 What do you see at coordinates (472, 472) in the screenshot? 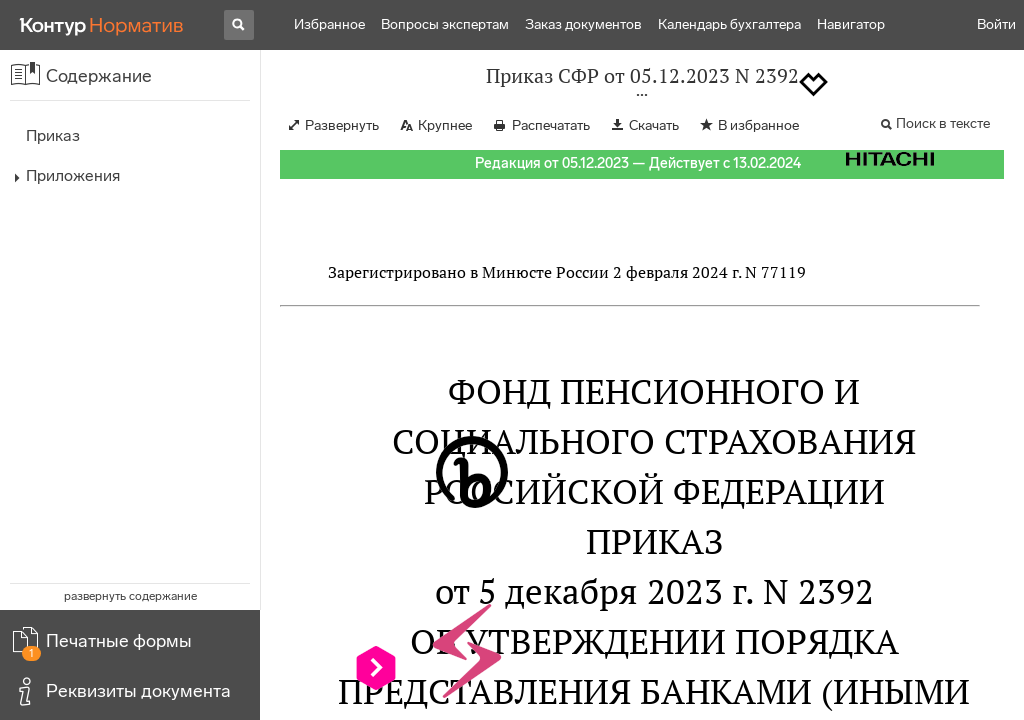
I see `open bitly link shortening service` at bounding box center [472, 472].